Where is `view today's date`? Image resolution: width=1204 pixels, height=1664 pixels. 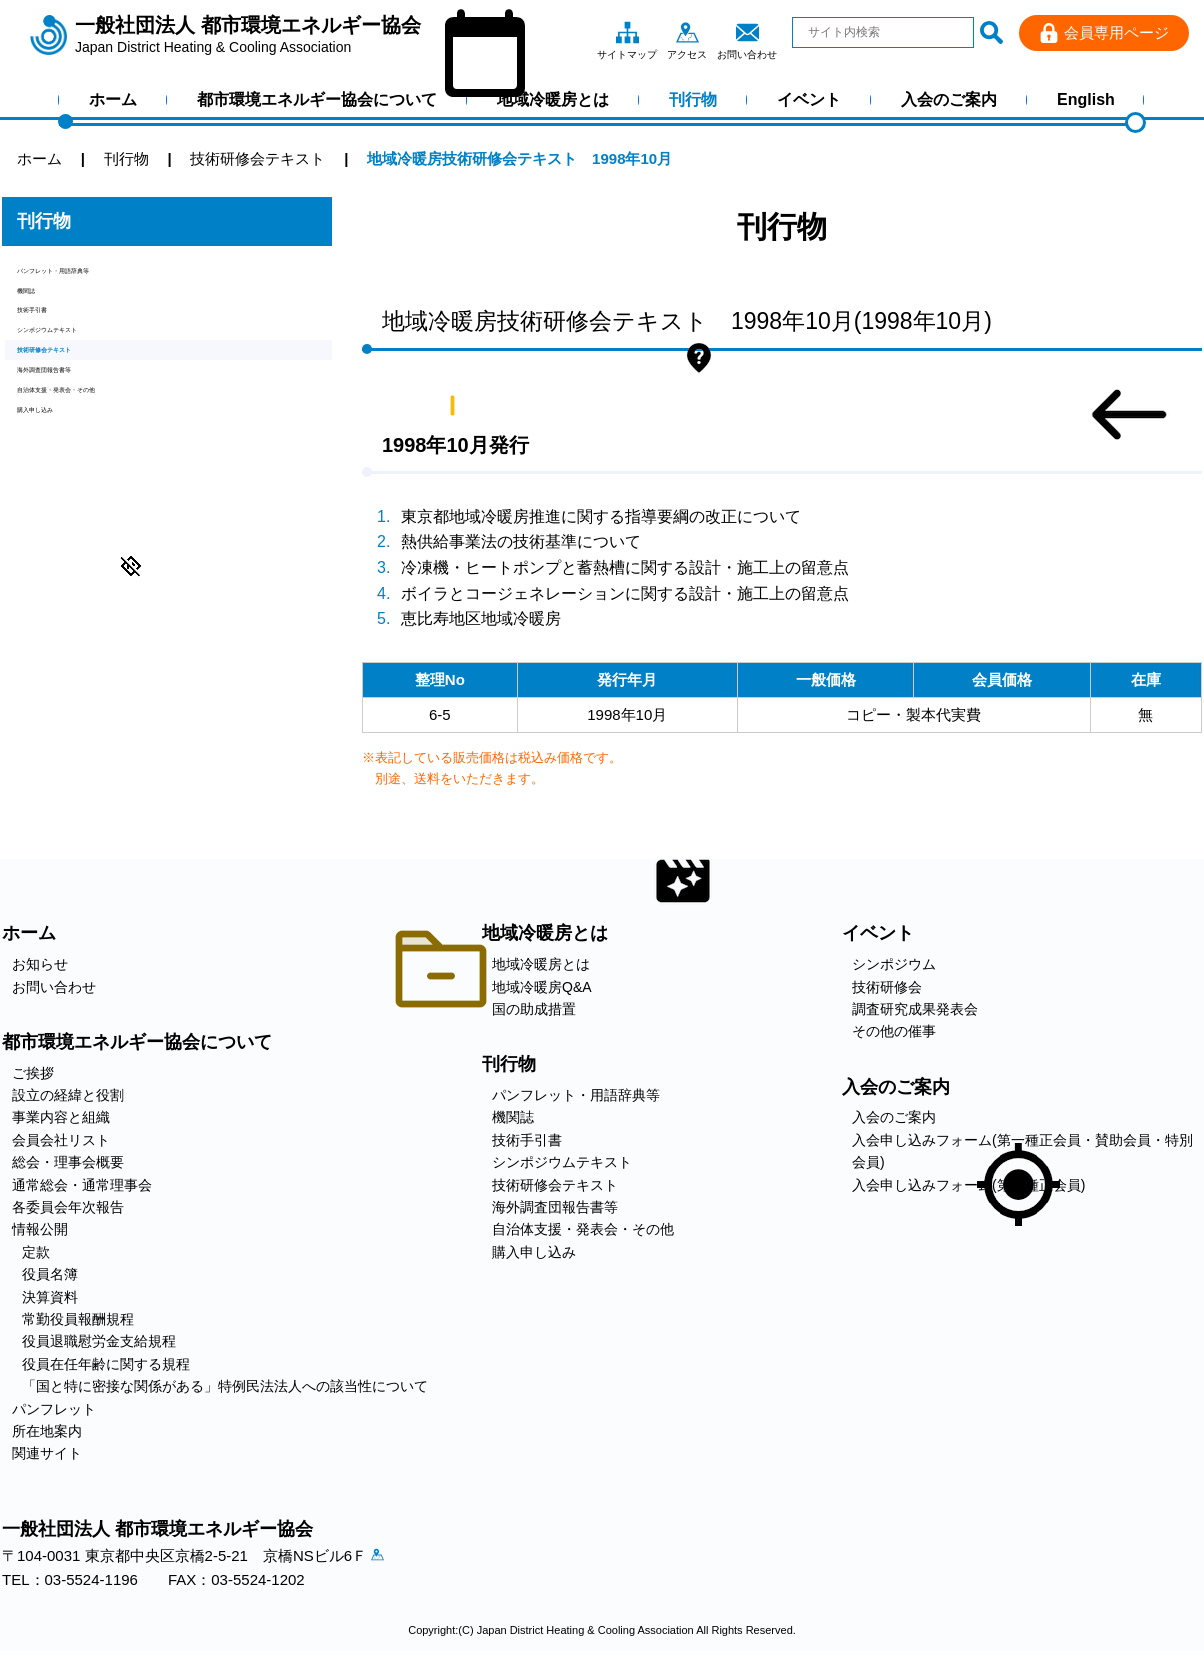 view today's date is located at coordinates (485, 53).